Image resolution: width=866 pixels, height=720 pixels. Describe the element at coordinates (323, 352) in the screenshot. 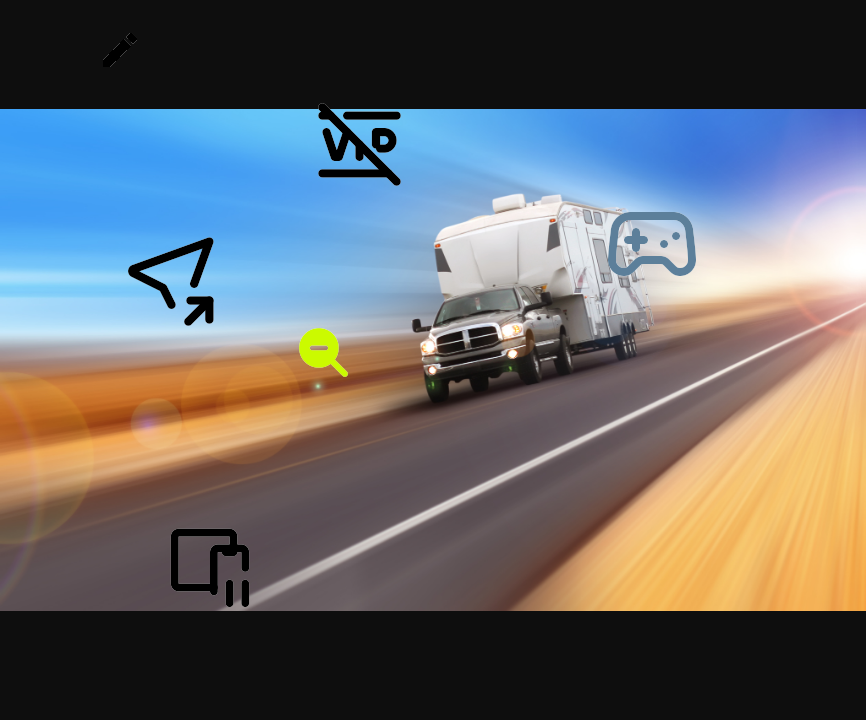

I see `zoom out` at that location.